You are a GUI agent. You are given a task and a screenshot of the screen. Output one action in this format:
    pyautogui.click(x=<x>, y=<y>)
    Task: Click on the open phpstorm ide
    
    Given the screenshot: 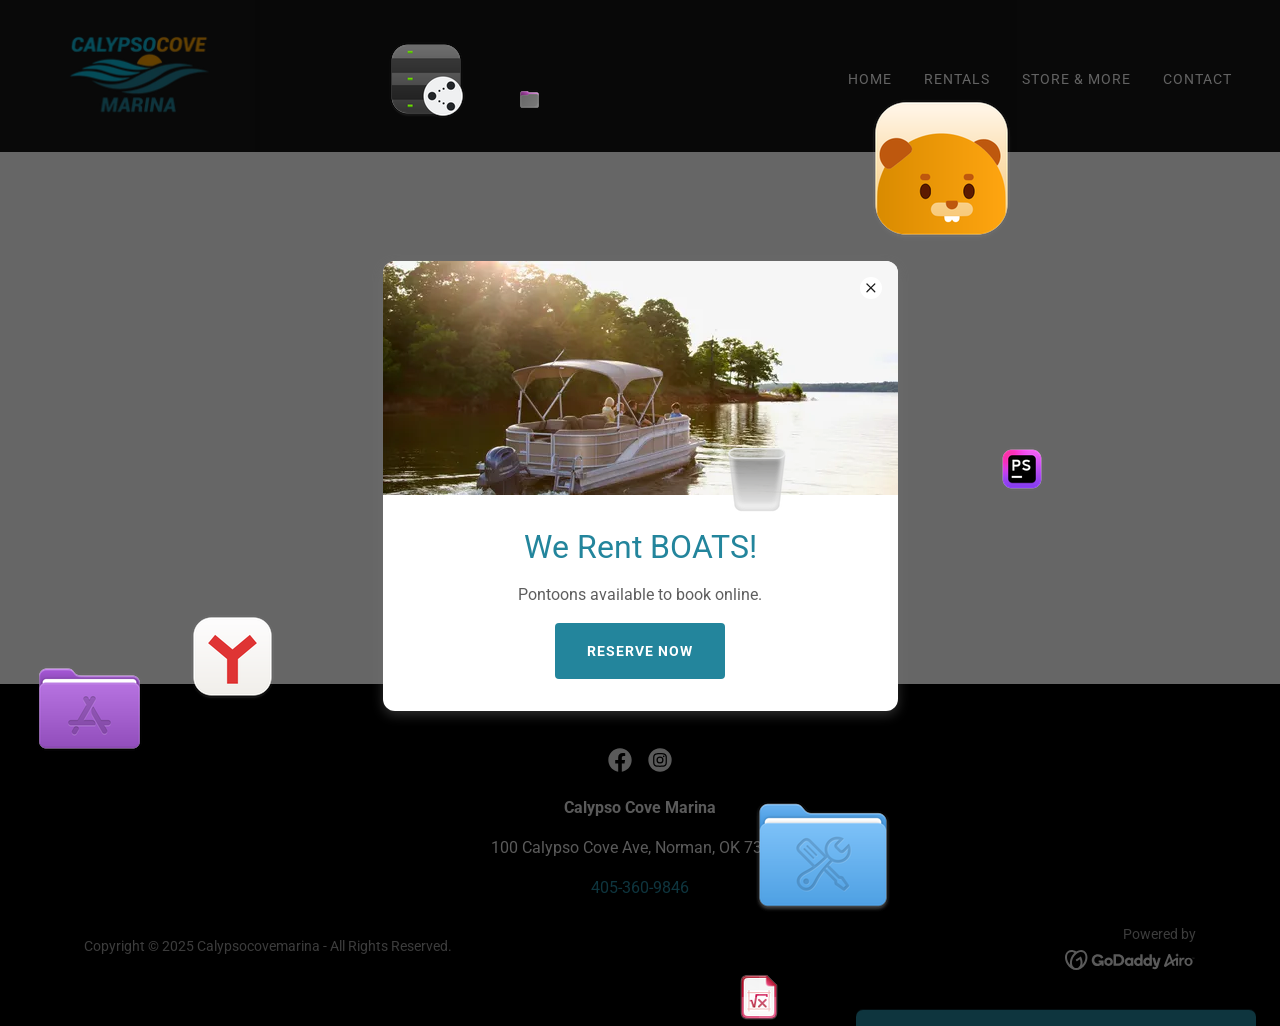 What is the action you would take?
    pyautogui.click(x=1022, y=469)
    